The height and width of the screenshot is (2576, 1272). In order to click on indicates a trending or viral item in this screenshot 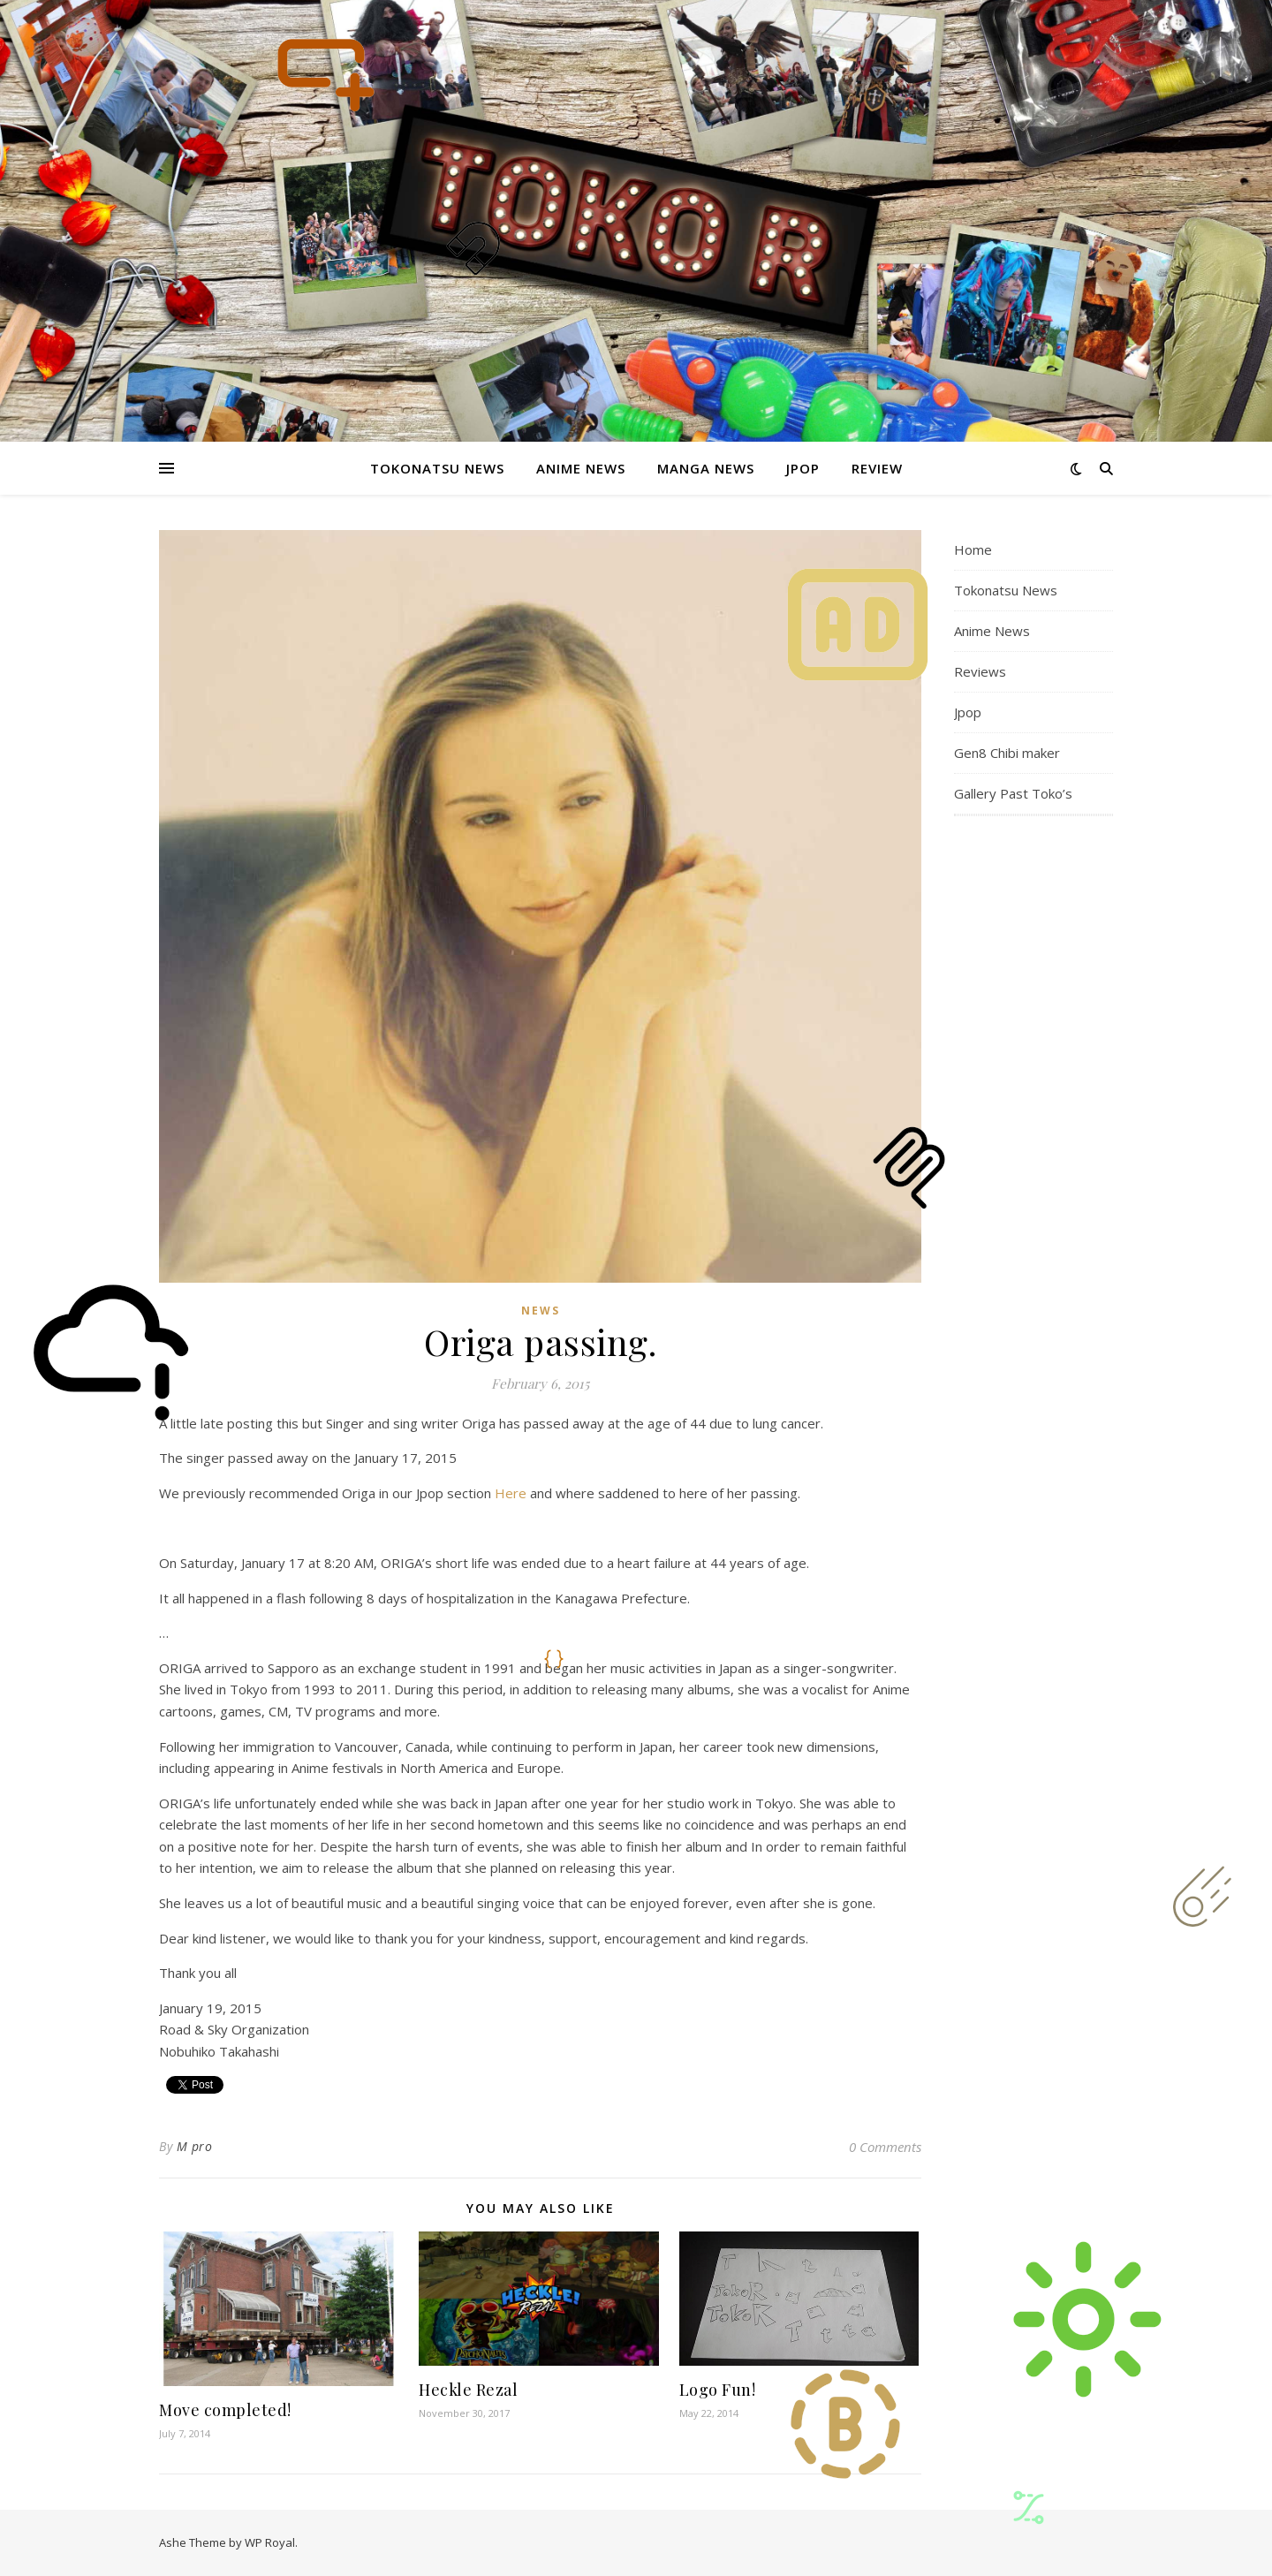, I will do `click(1202, 1898)`.